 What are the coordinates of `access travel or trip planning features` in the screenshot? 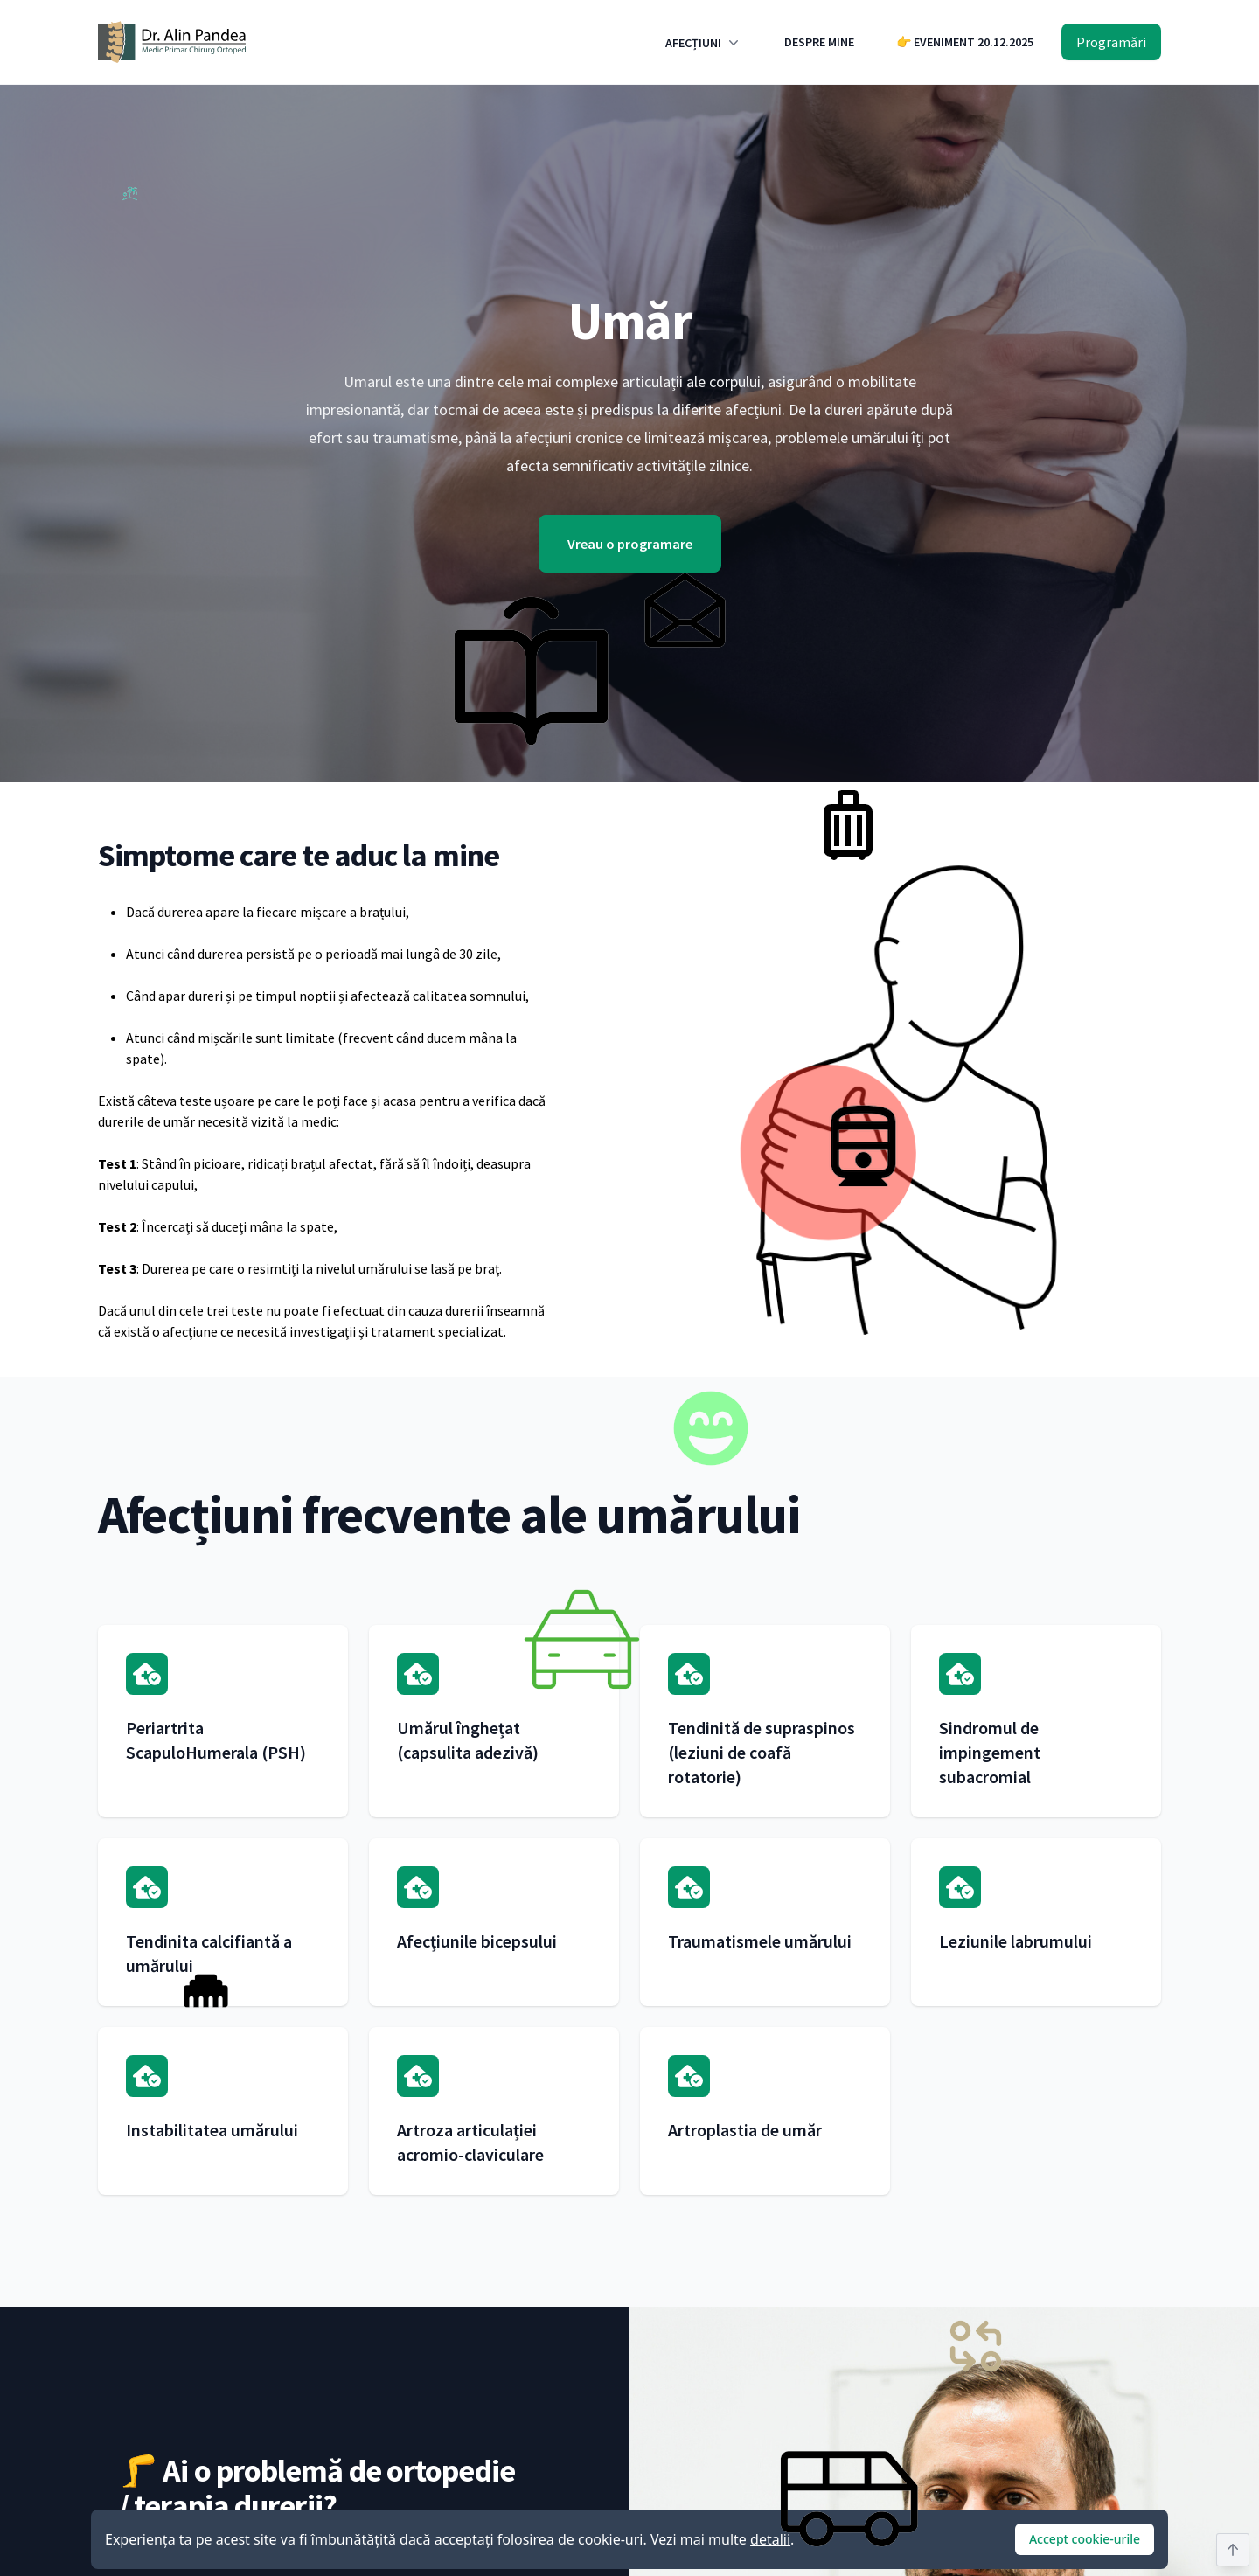 It's located at (848, 825).